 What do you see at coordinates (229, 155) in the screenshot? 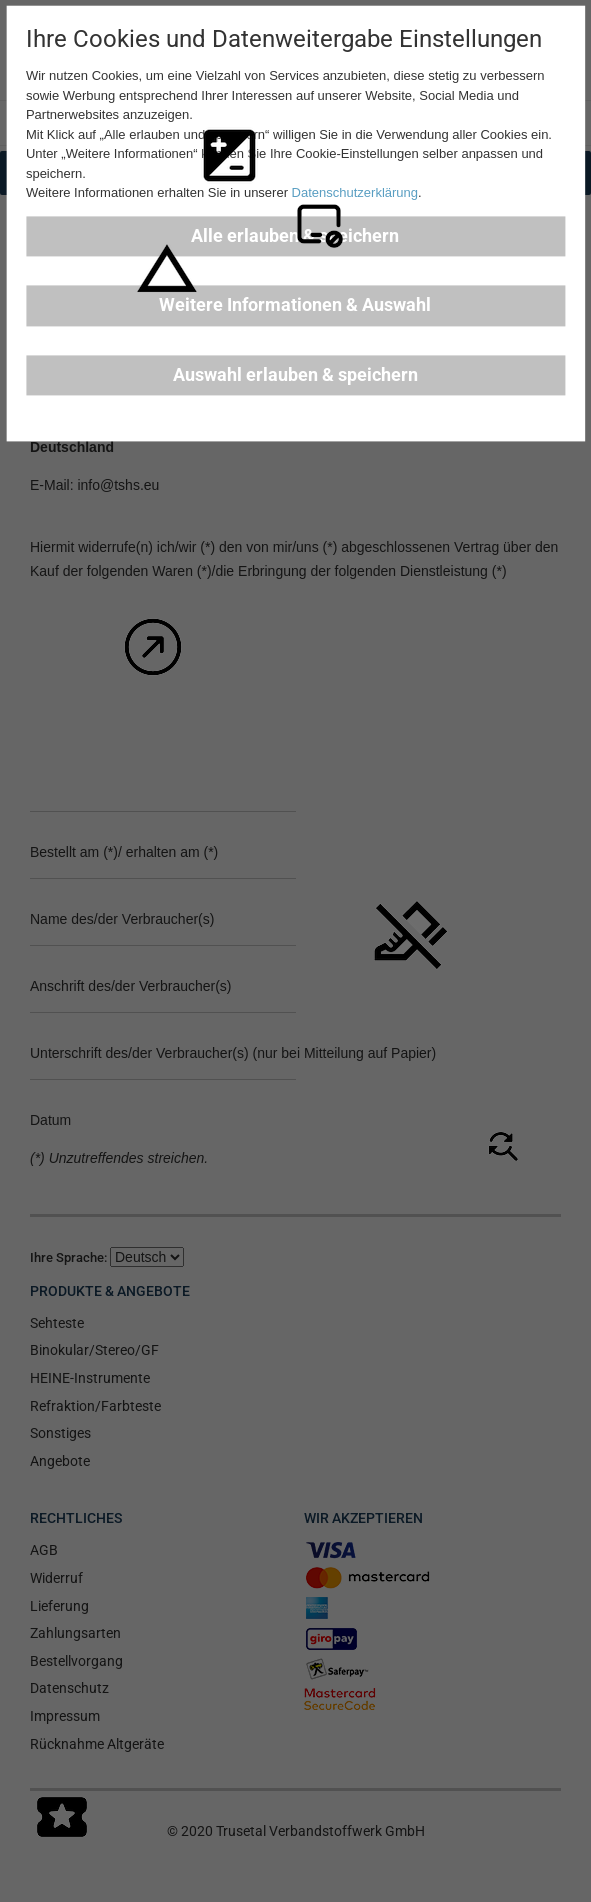
I see `adjust camera ISO sensitivity settings` at bounding box center [229, 155].